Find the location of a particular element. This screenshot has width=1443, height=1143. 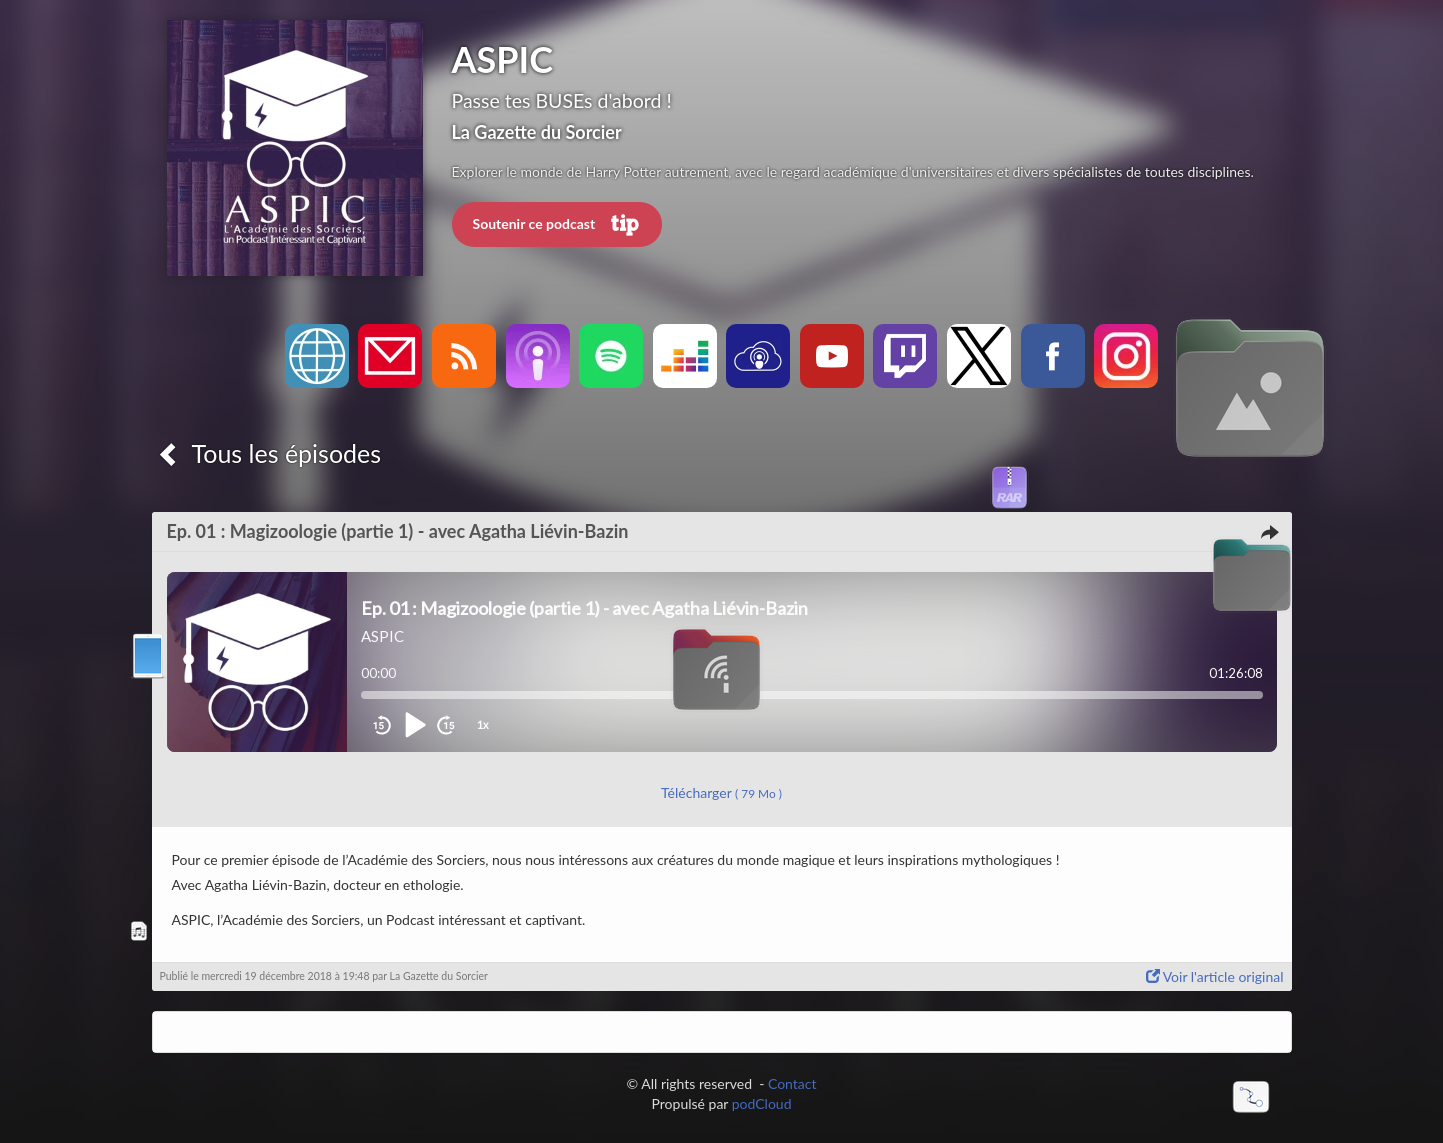

iPad Mini 3 device with cellular connectivity is located at coordinates (148, 652).